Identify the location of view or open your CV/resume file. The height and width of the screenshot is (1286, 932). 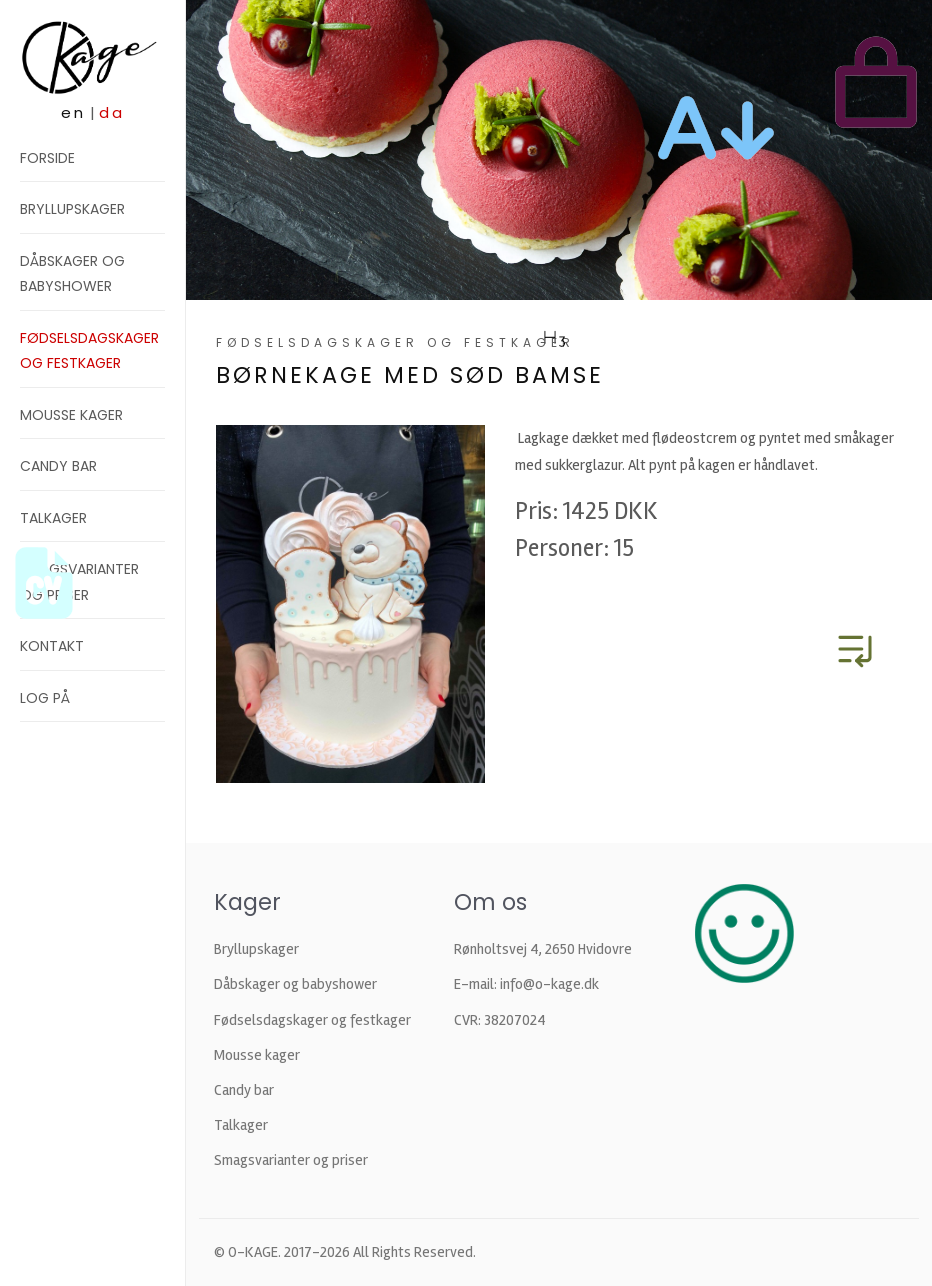
(44, 583).